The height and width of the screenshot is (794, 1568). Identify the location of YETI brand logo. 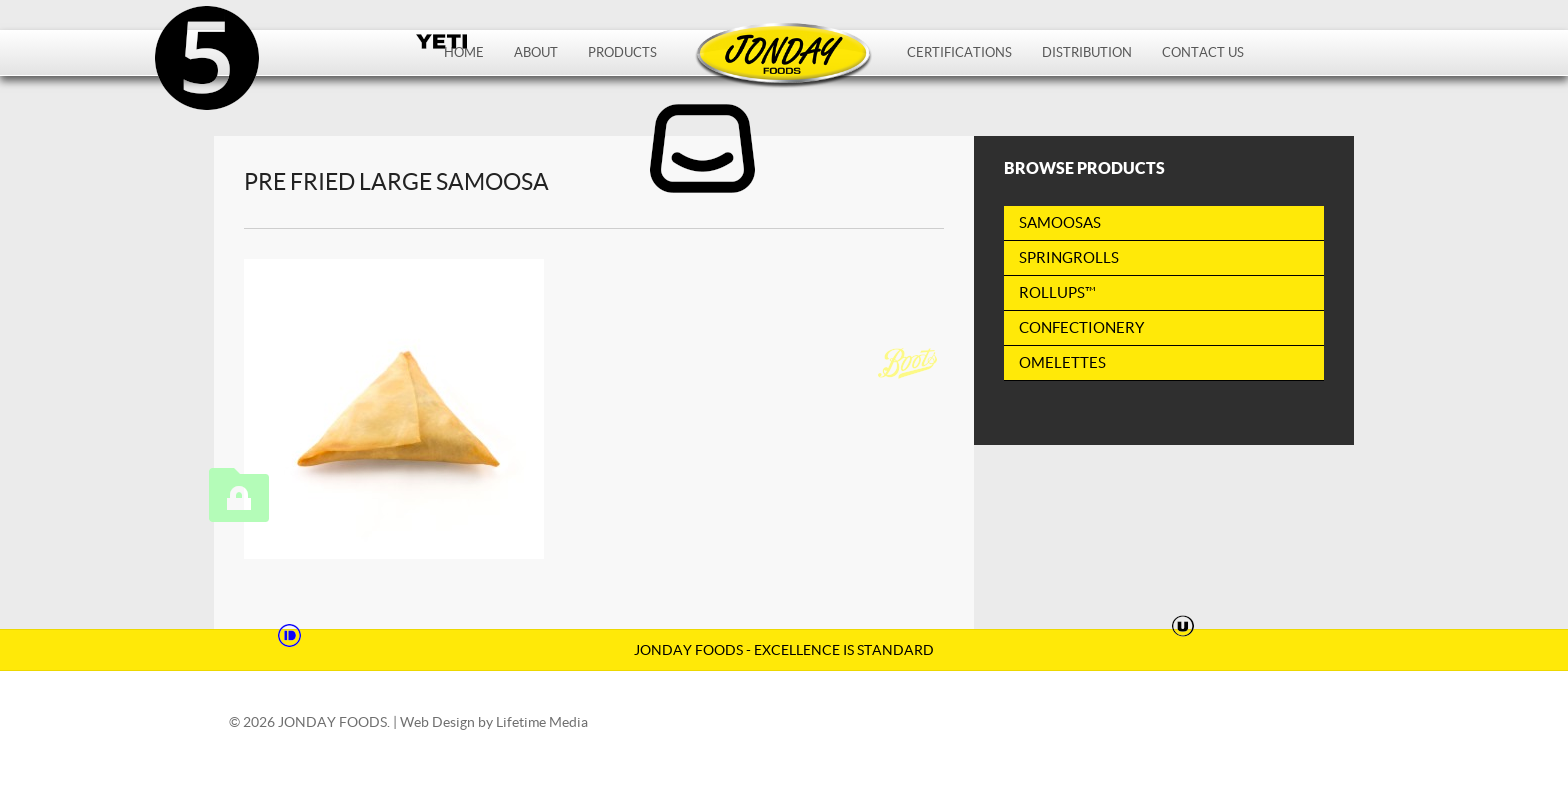
(441, 41).